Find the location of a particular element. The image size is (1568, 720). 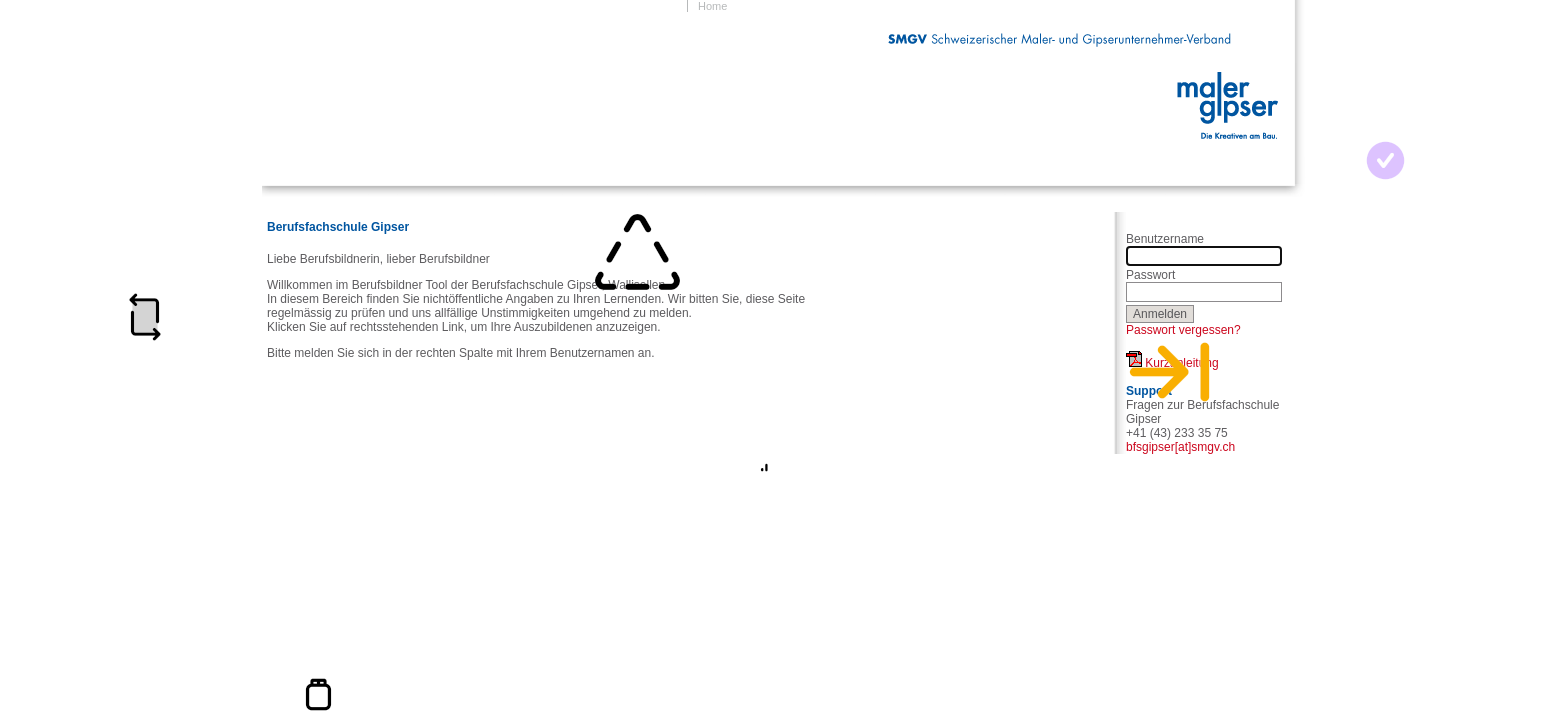

indicates a draft or incomplete state is located at coordinates (637, 253).